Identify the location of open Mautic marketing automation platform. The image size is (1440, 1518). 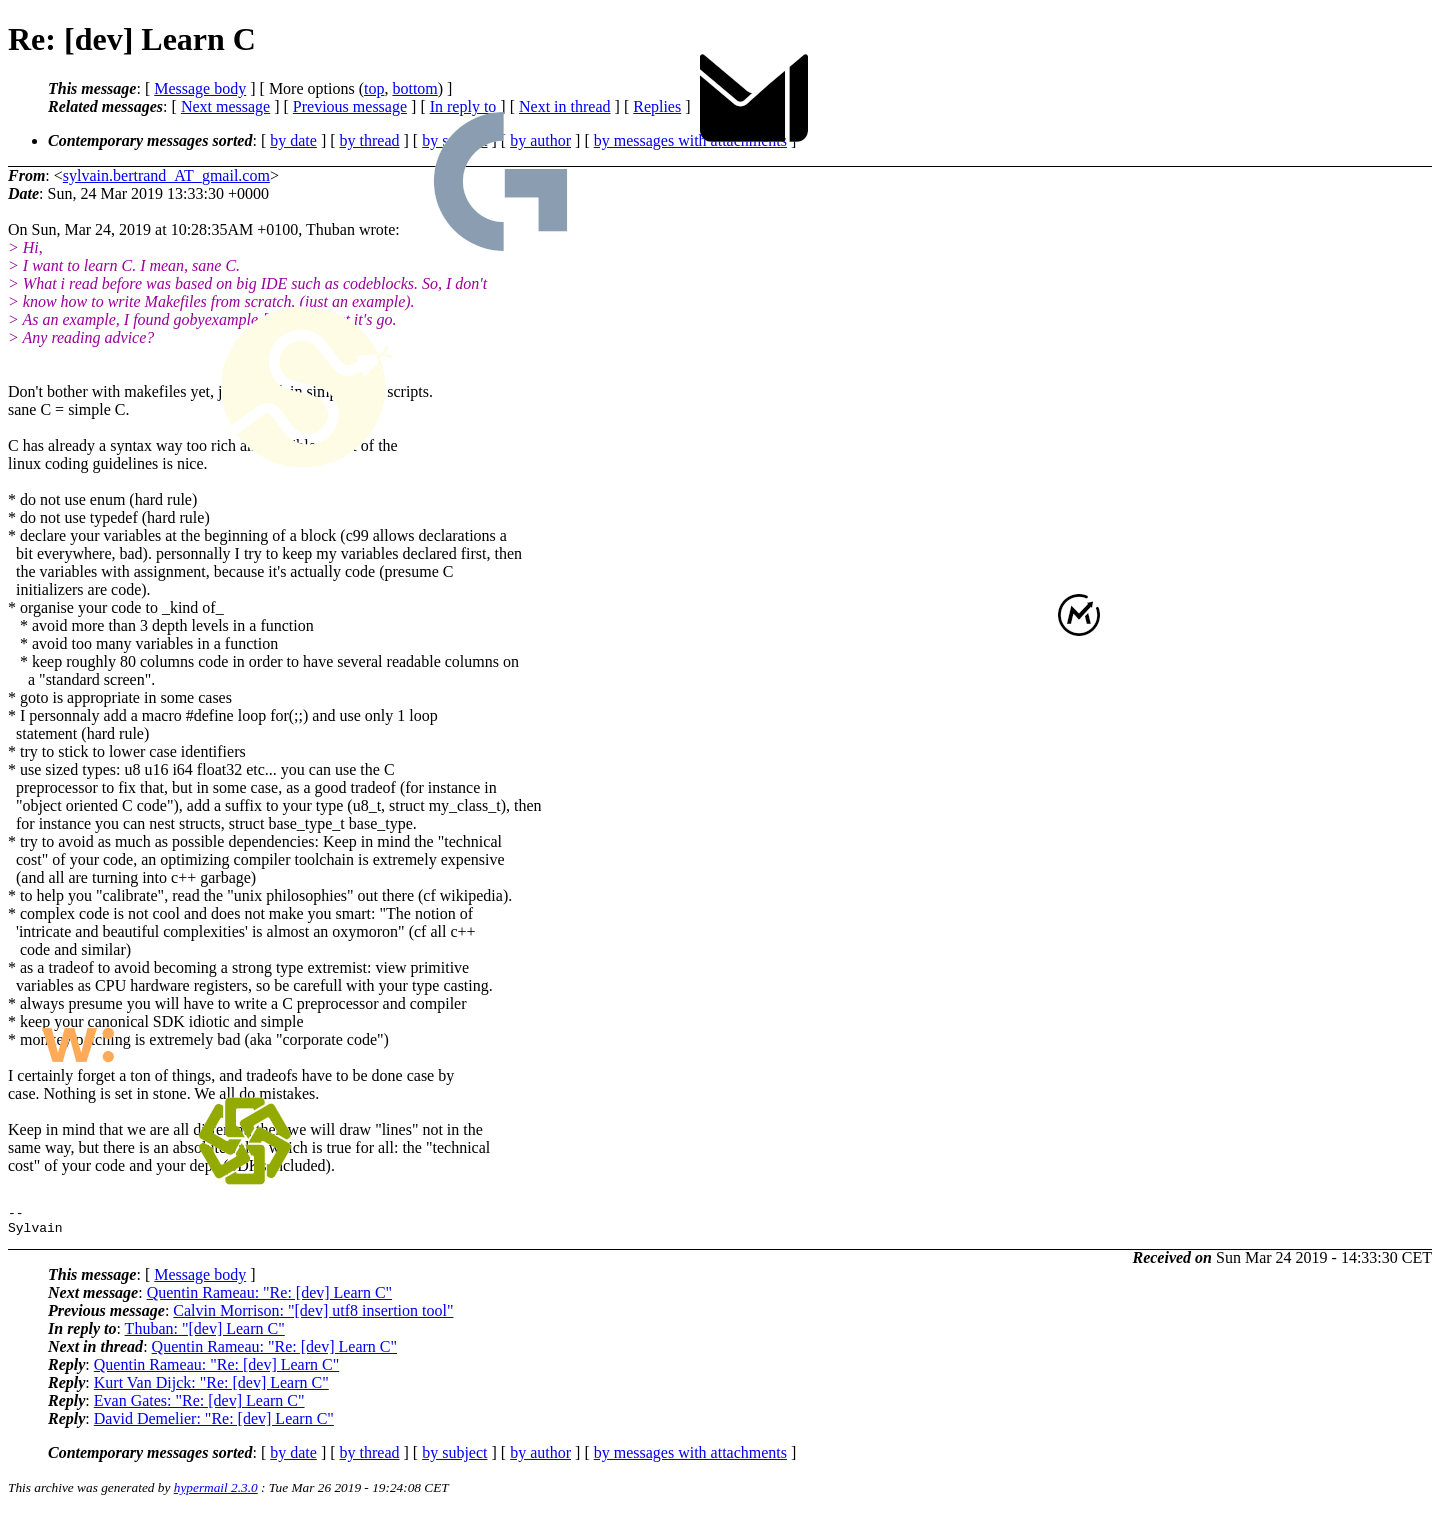
(1079, 615).